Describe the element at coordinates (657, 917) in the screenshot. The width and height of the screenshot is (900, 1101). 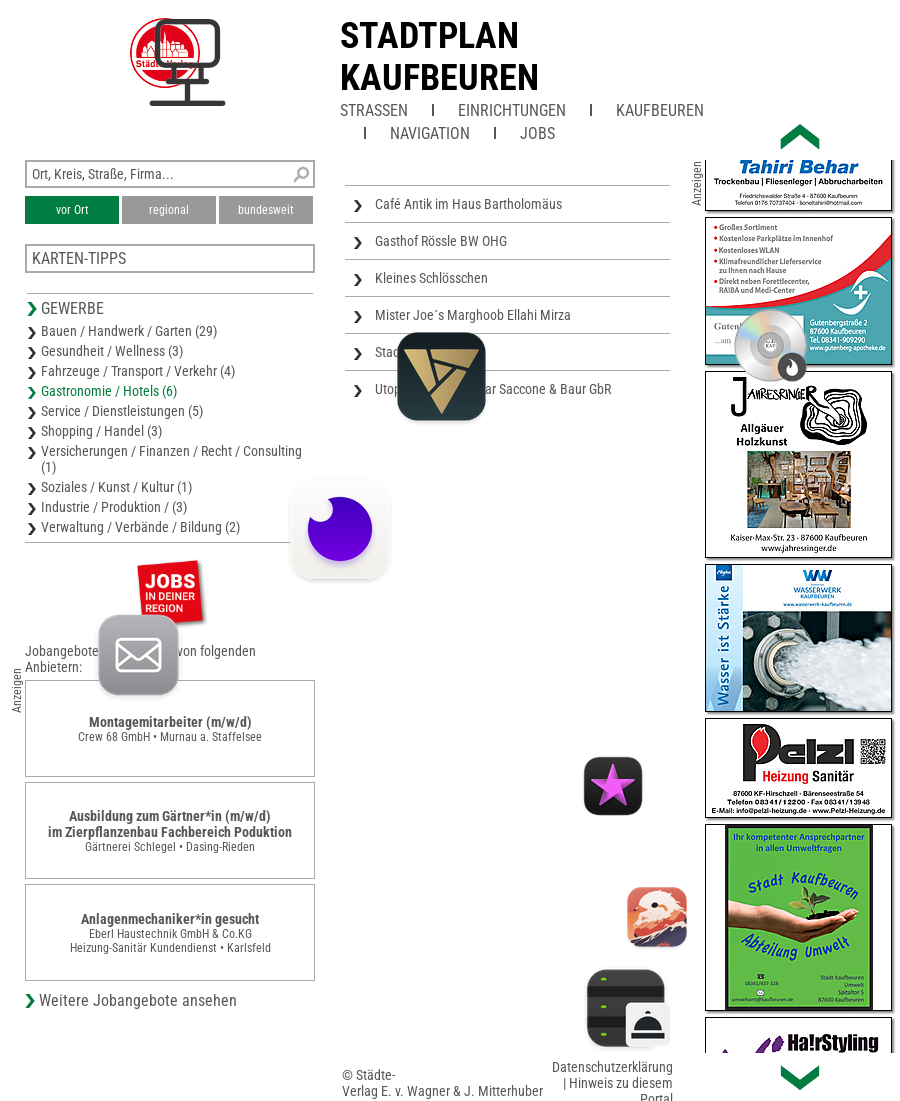
I see `open halloy IRC client` at that location.